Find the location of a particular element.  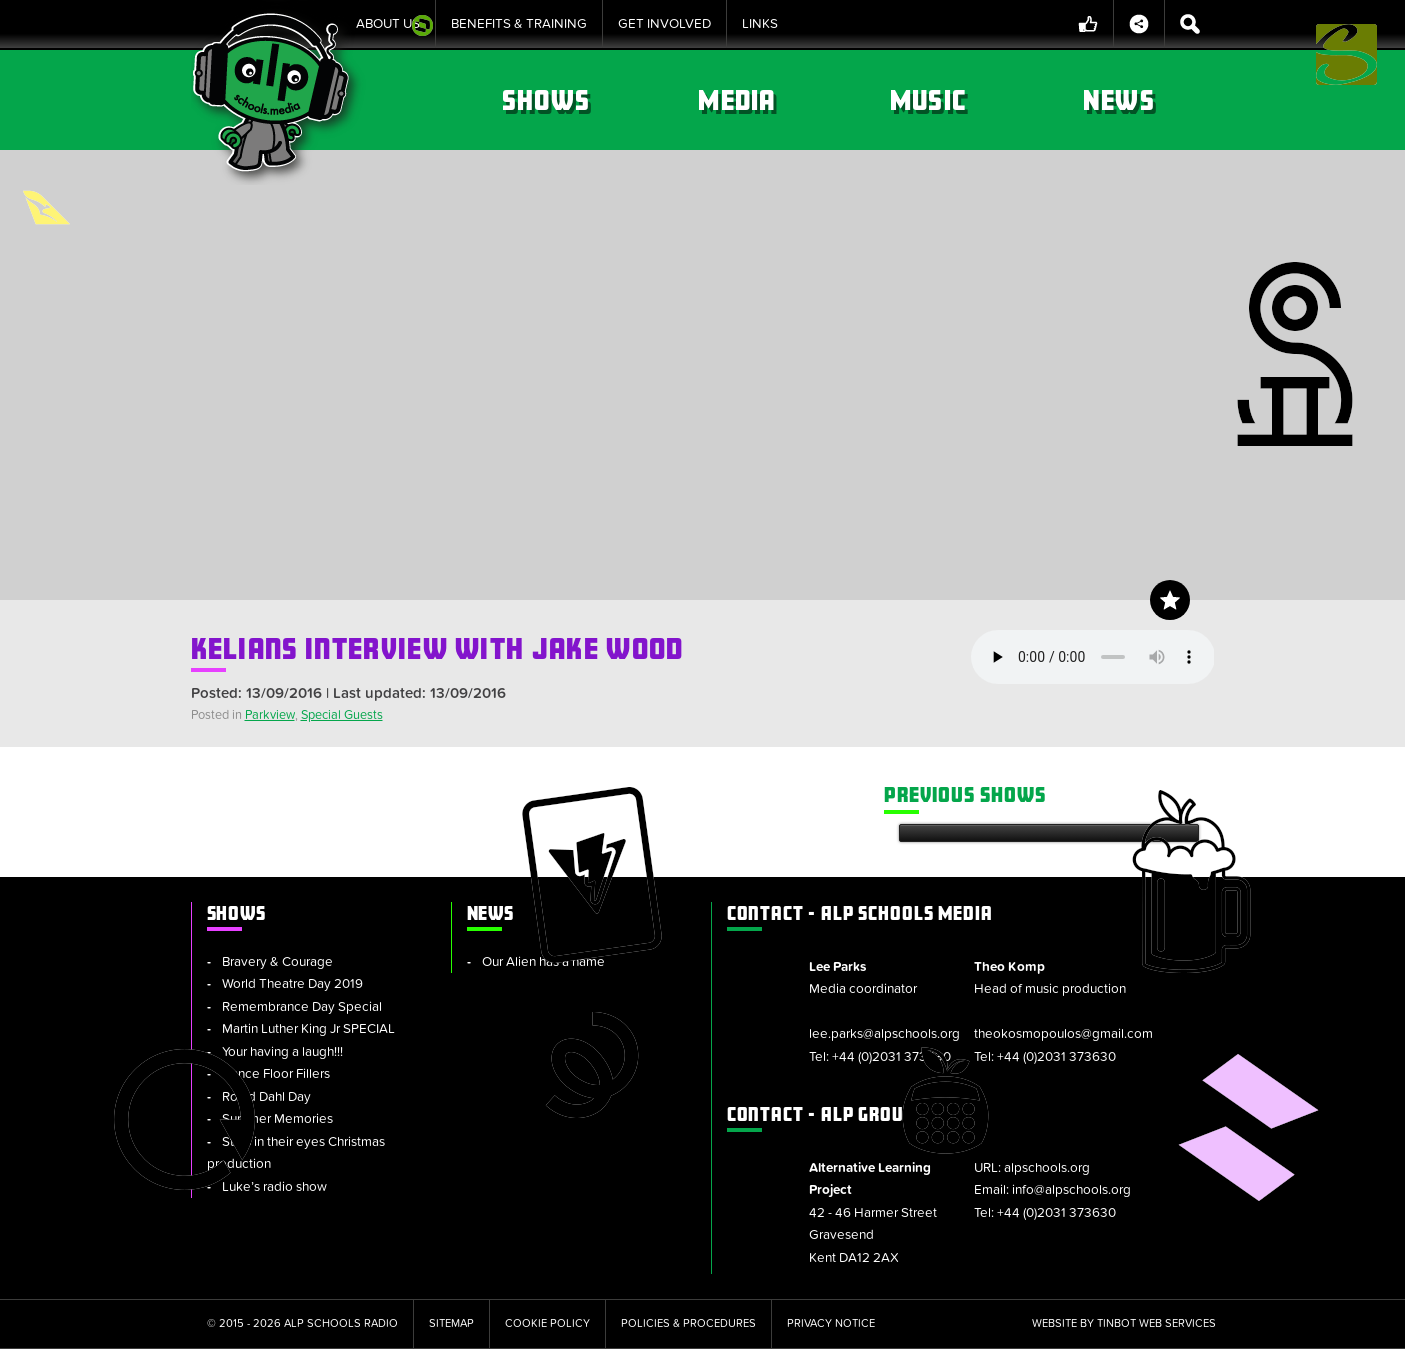

restart the device is located at coordinates (184, 1119).